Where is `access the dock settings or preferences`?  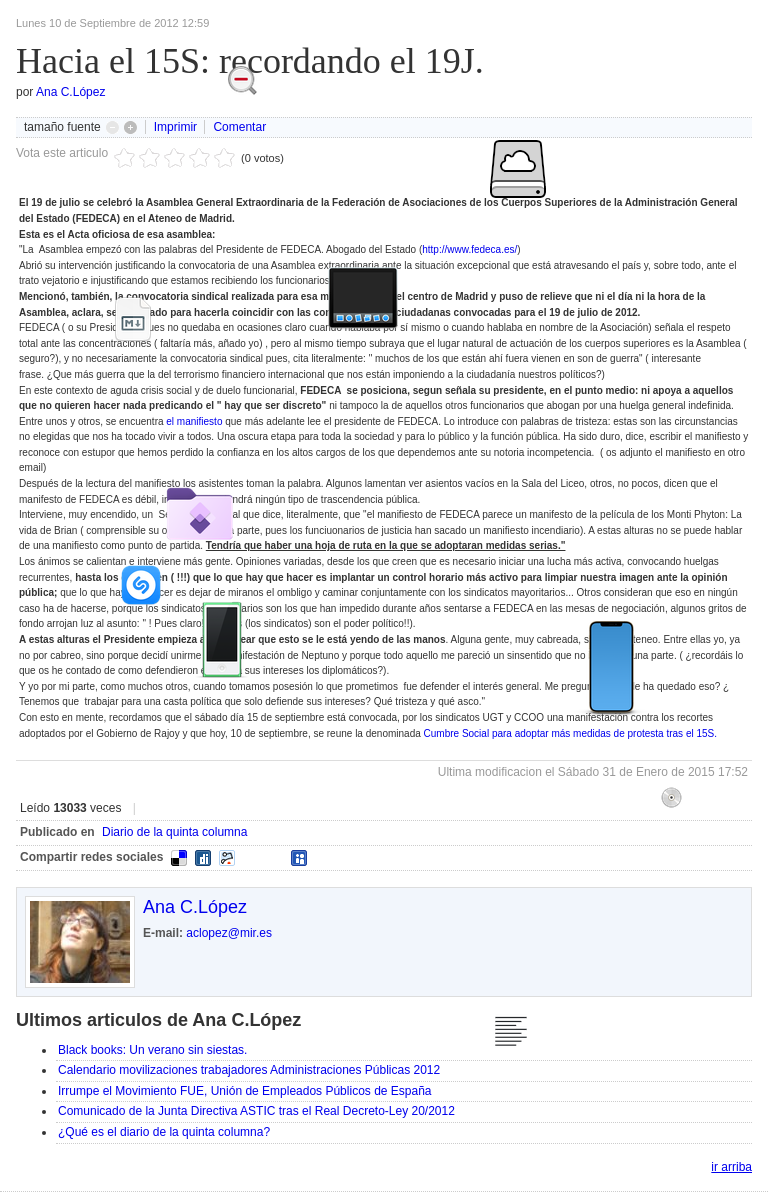
access the dock settings or preferences is located at coordinates (363, 298).